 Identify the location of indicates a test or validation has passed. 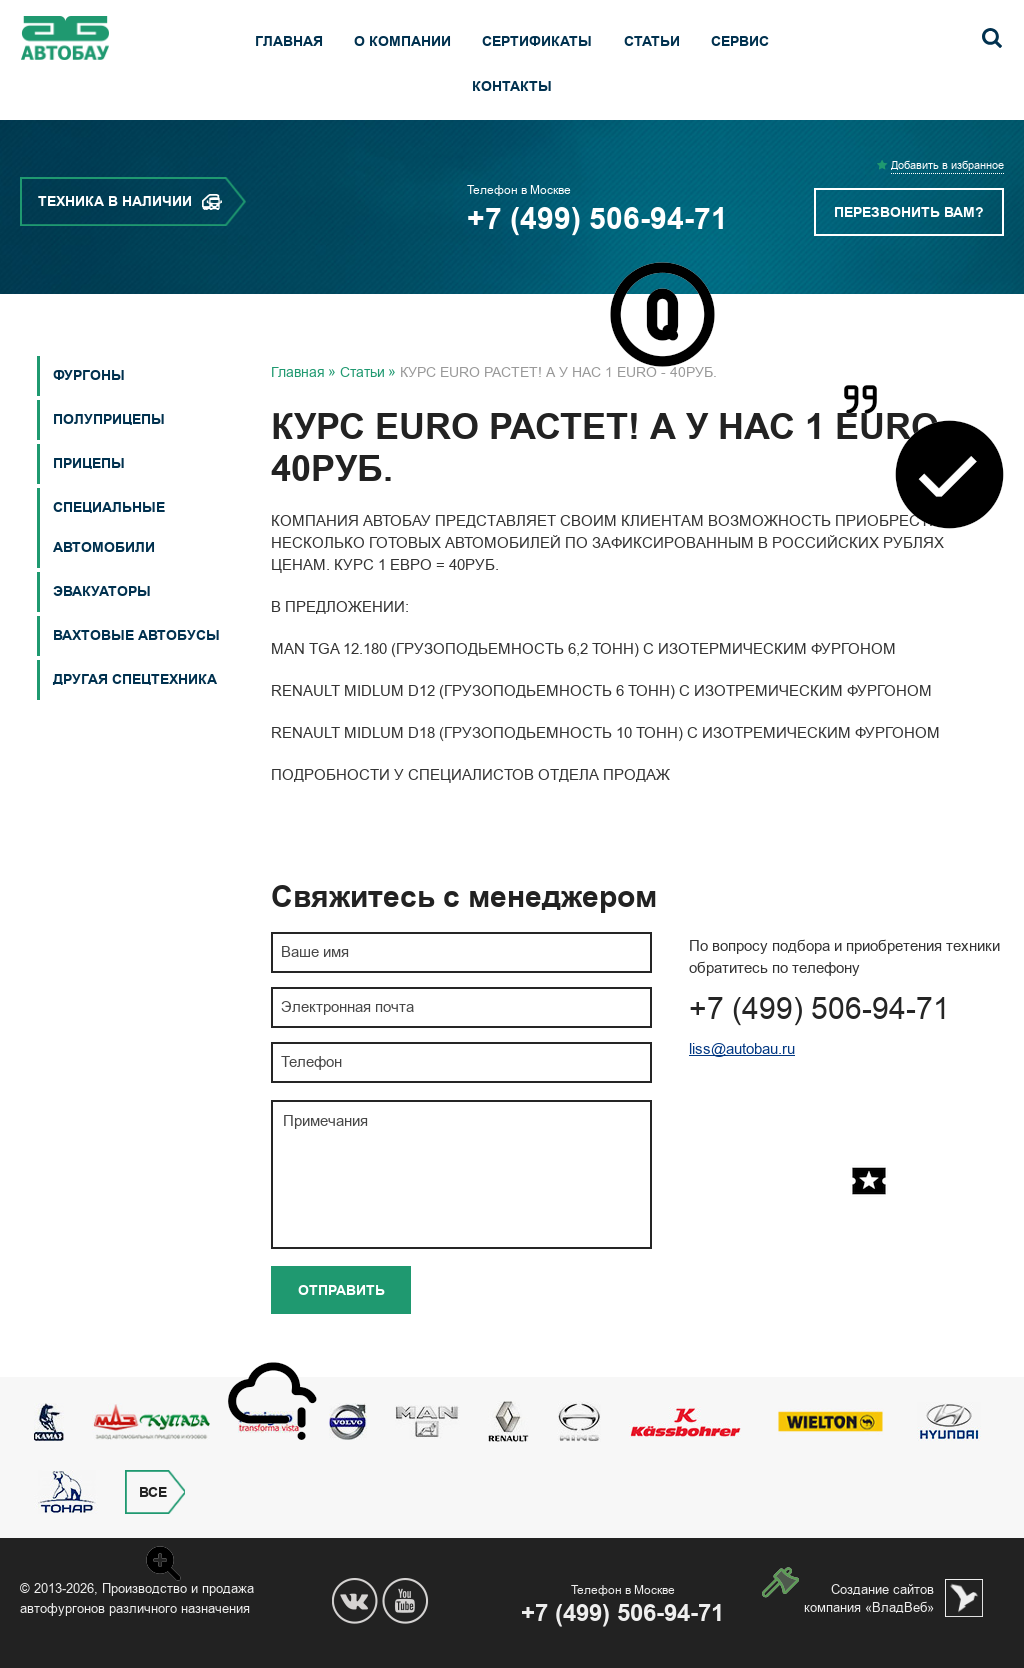
(949, 474).